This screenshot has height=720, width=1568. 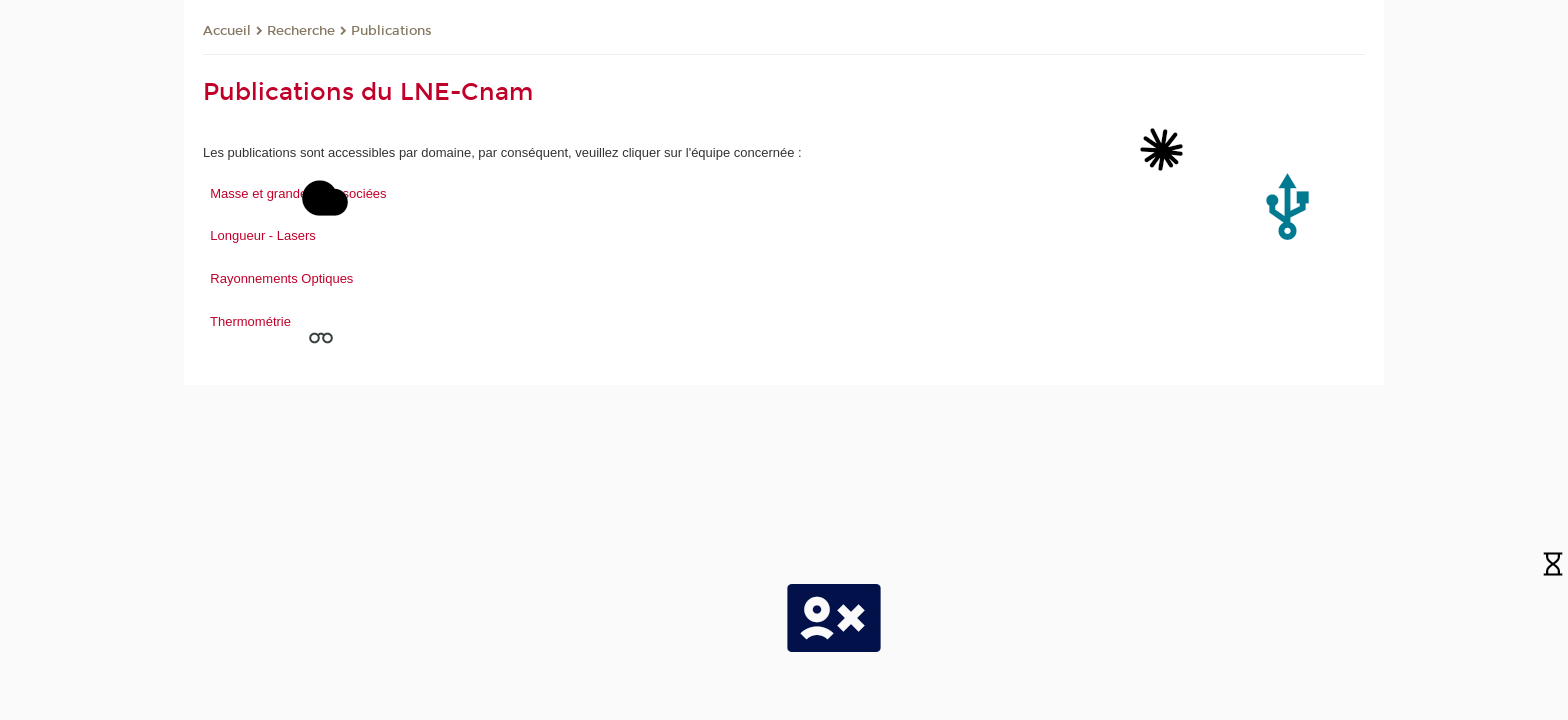 What do you see at coordinates (321, 338) in the screenshot?
I see `enable reading or accessibility mode` at bounding box center [321, 338].